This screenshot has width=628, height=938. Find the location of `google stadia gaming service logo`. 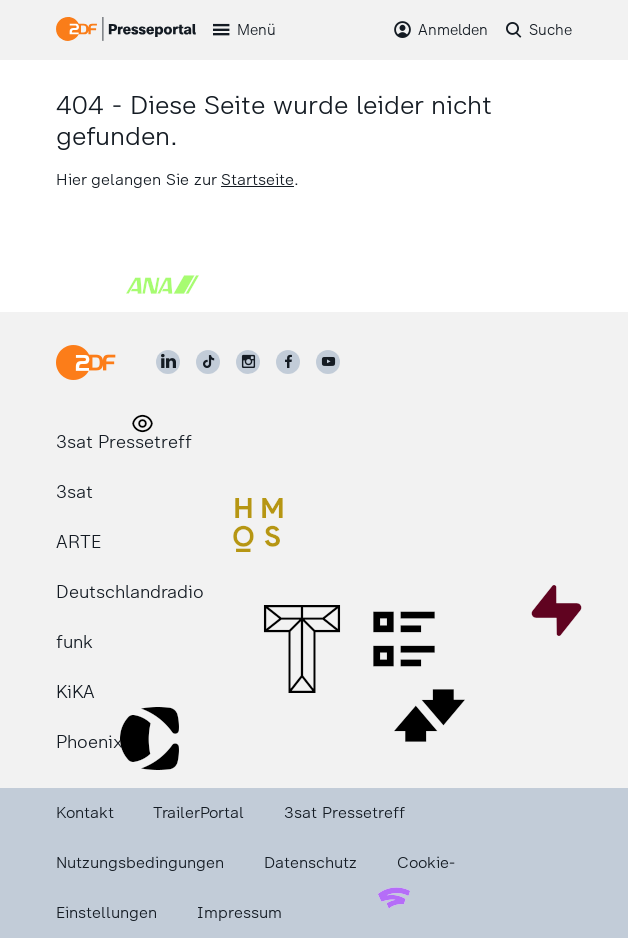

google stadia gaming service logo is located at coordinates (394, 898).